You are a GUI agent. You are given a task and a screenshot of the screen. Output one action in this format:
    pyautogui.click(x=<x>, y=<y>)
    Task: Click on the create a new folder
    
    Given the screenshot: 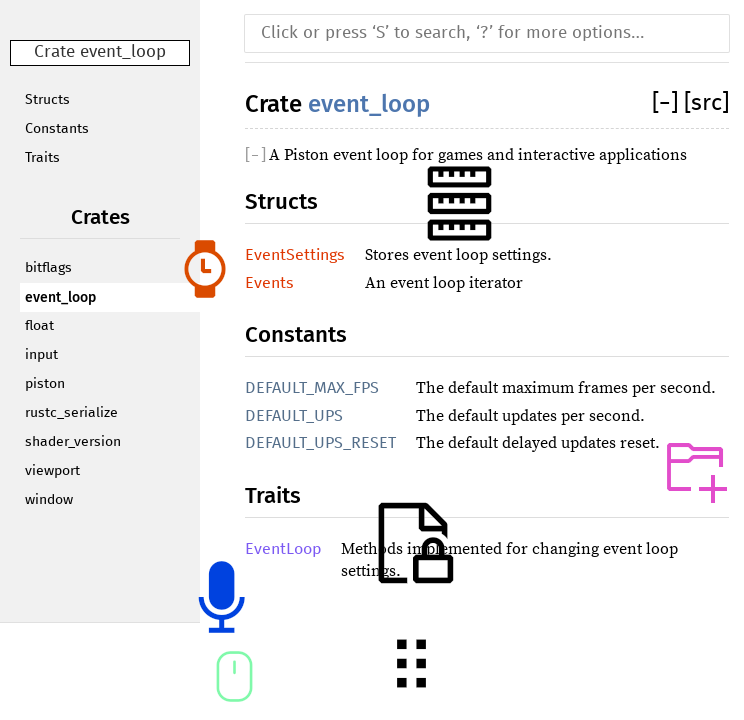 What is the action you would take?
    pyautogui.click(x=695, y=471)
    